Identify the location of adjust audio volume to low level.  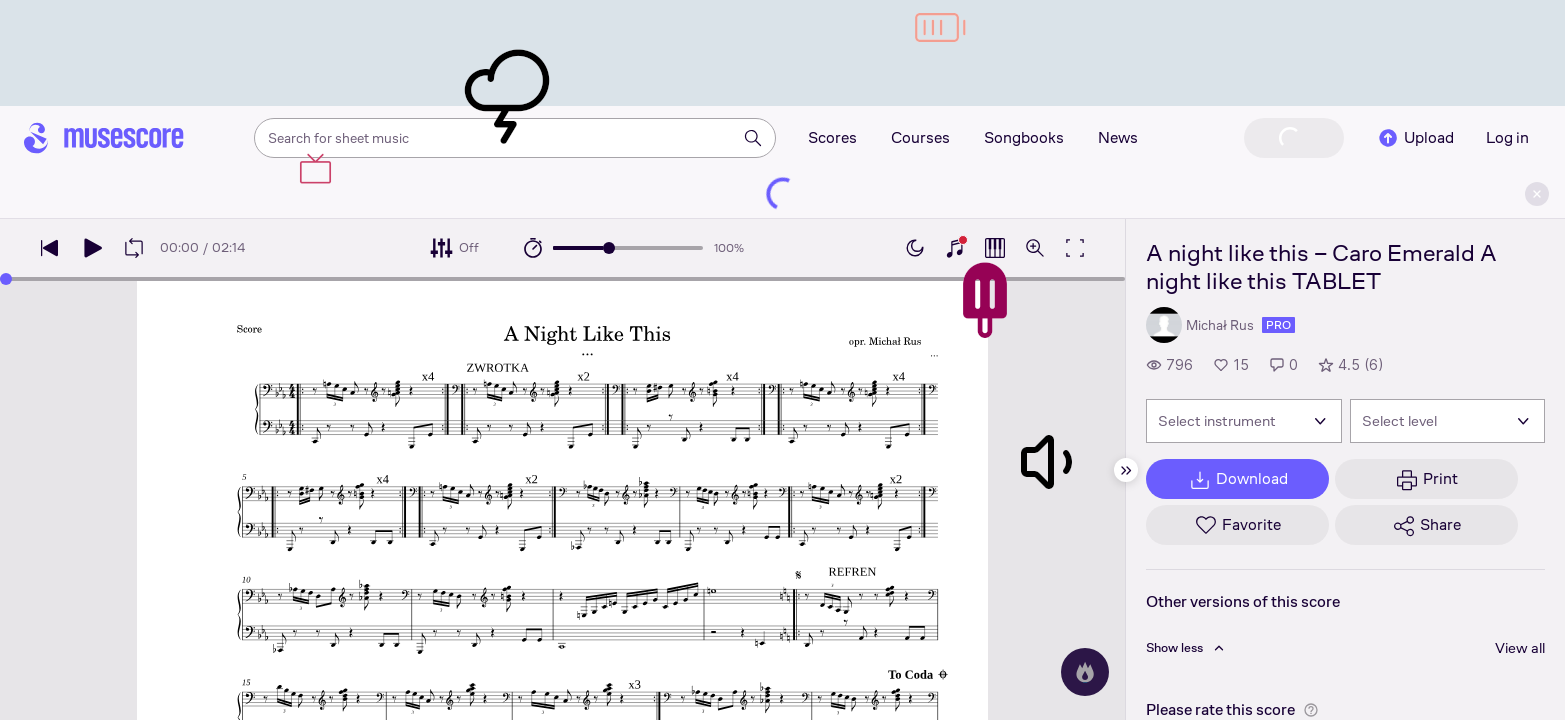
(1054, 462).